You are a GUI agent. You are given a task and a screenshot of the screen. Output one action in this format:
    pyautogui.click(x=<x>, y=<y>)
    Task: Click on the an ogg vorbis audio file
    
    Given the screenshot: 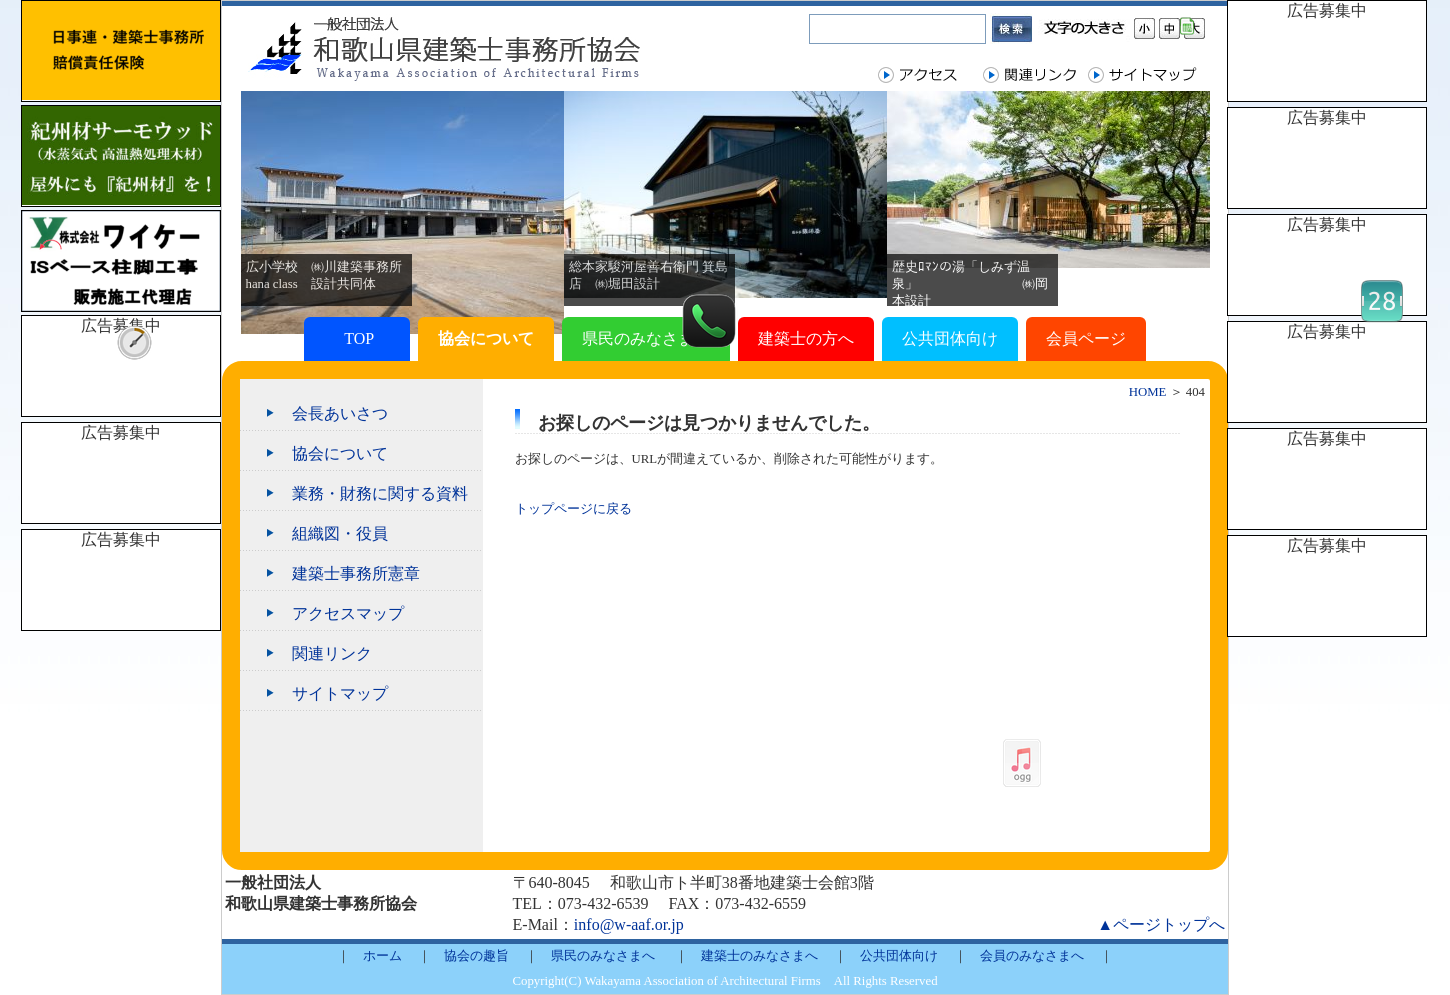 What is the action you would take?
    pyautogui.click(x=1022, y=763)
    